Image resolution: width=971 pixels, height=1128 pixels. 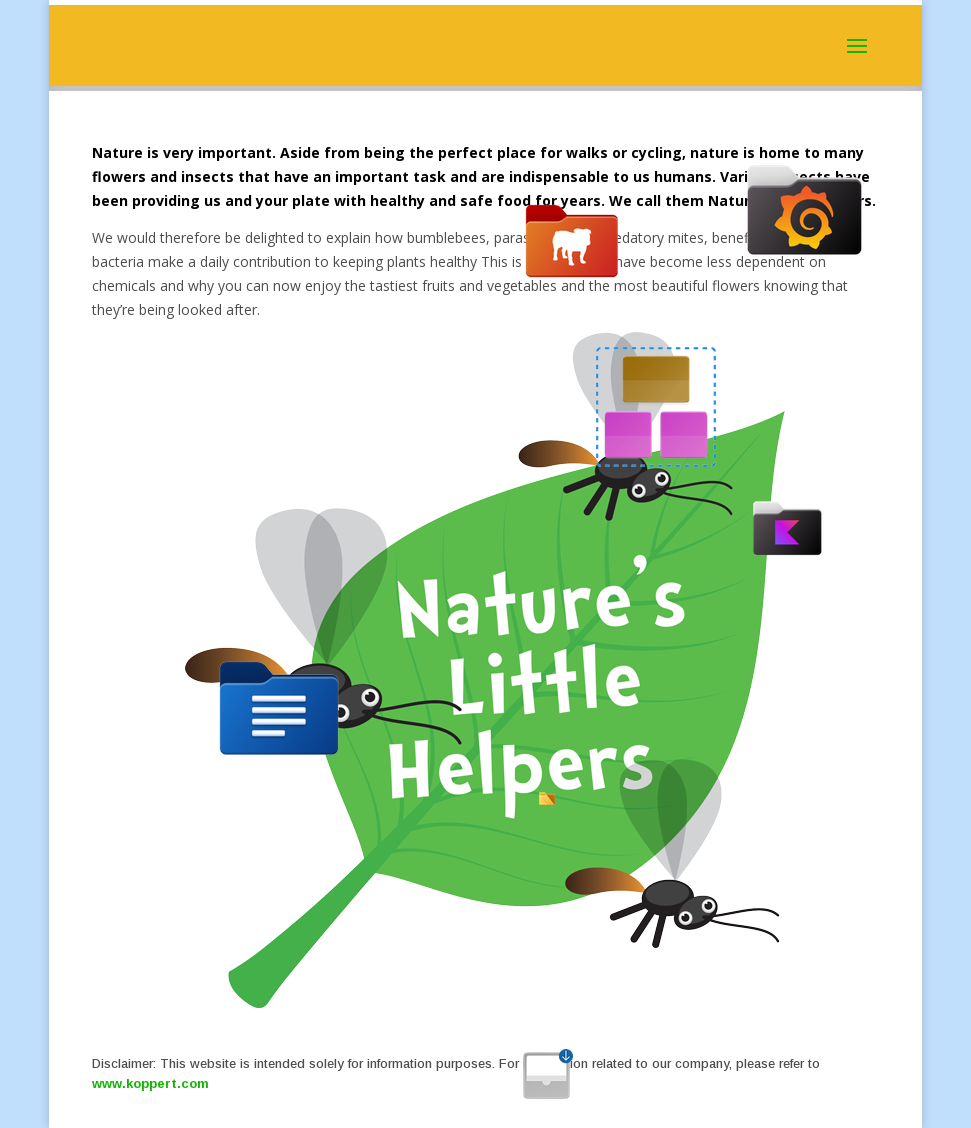 I want to click on open files folder, so click(x=547, y=799).